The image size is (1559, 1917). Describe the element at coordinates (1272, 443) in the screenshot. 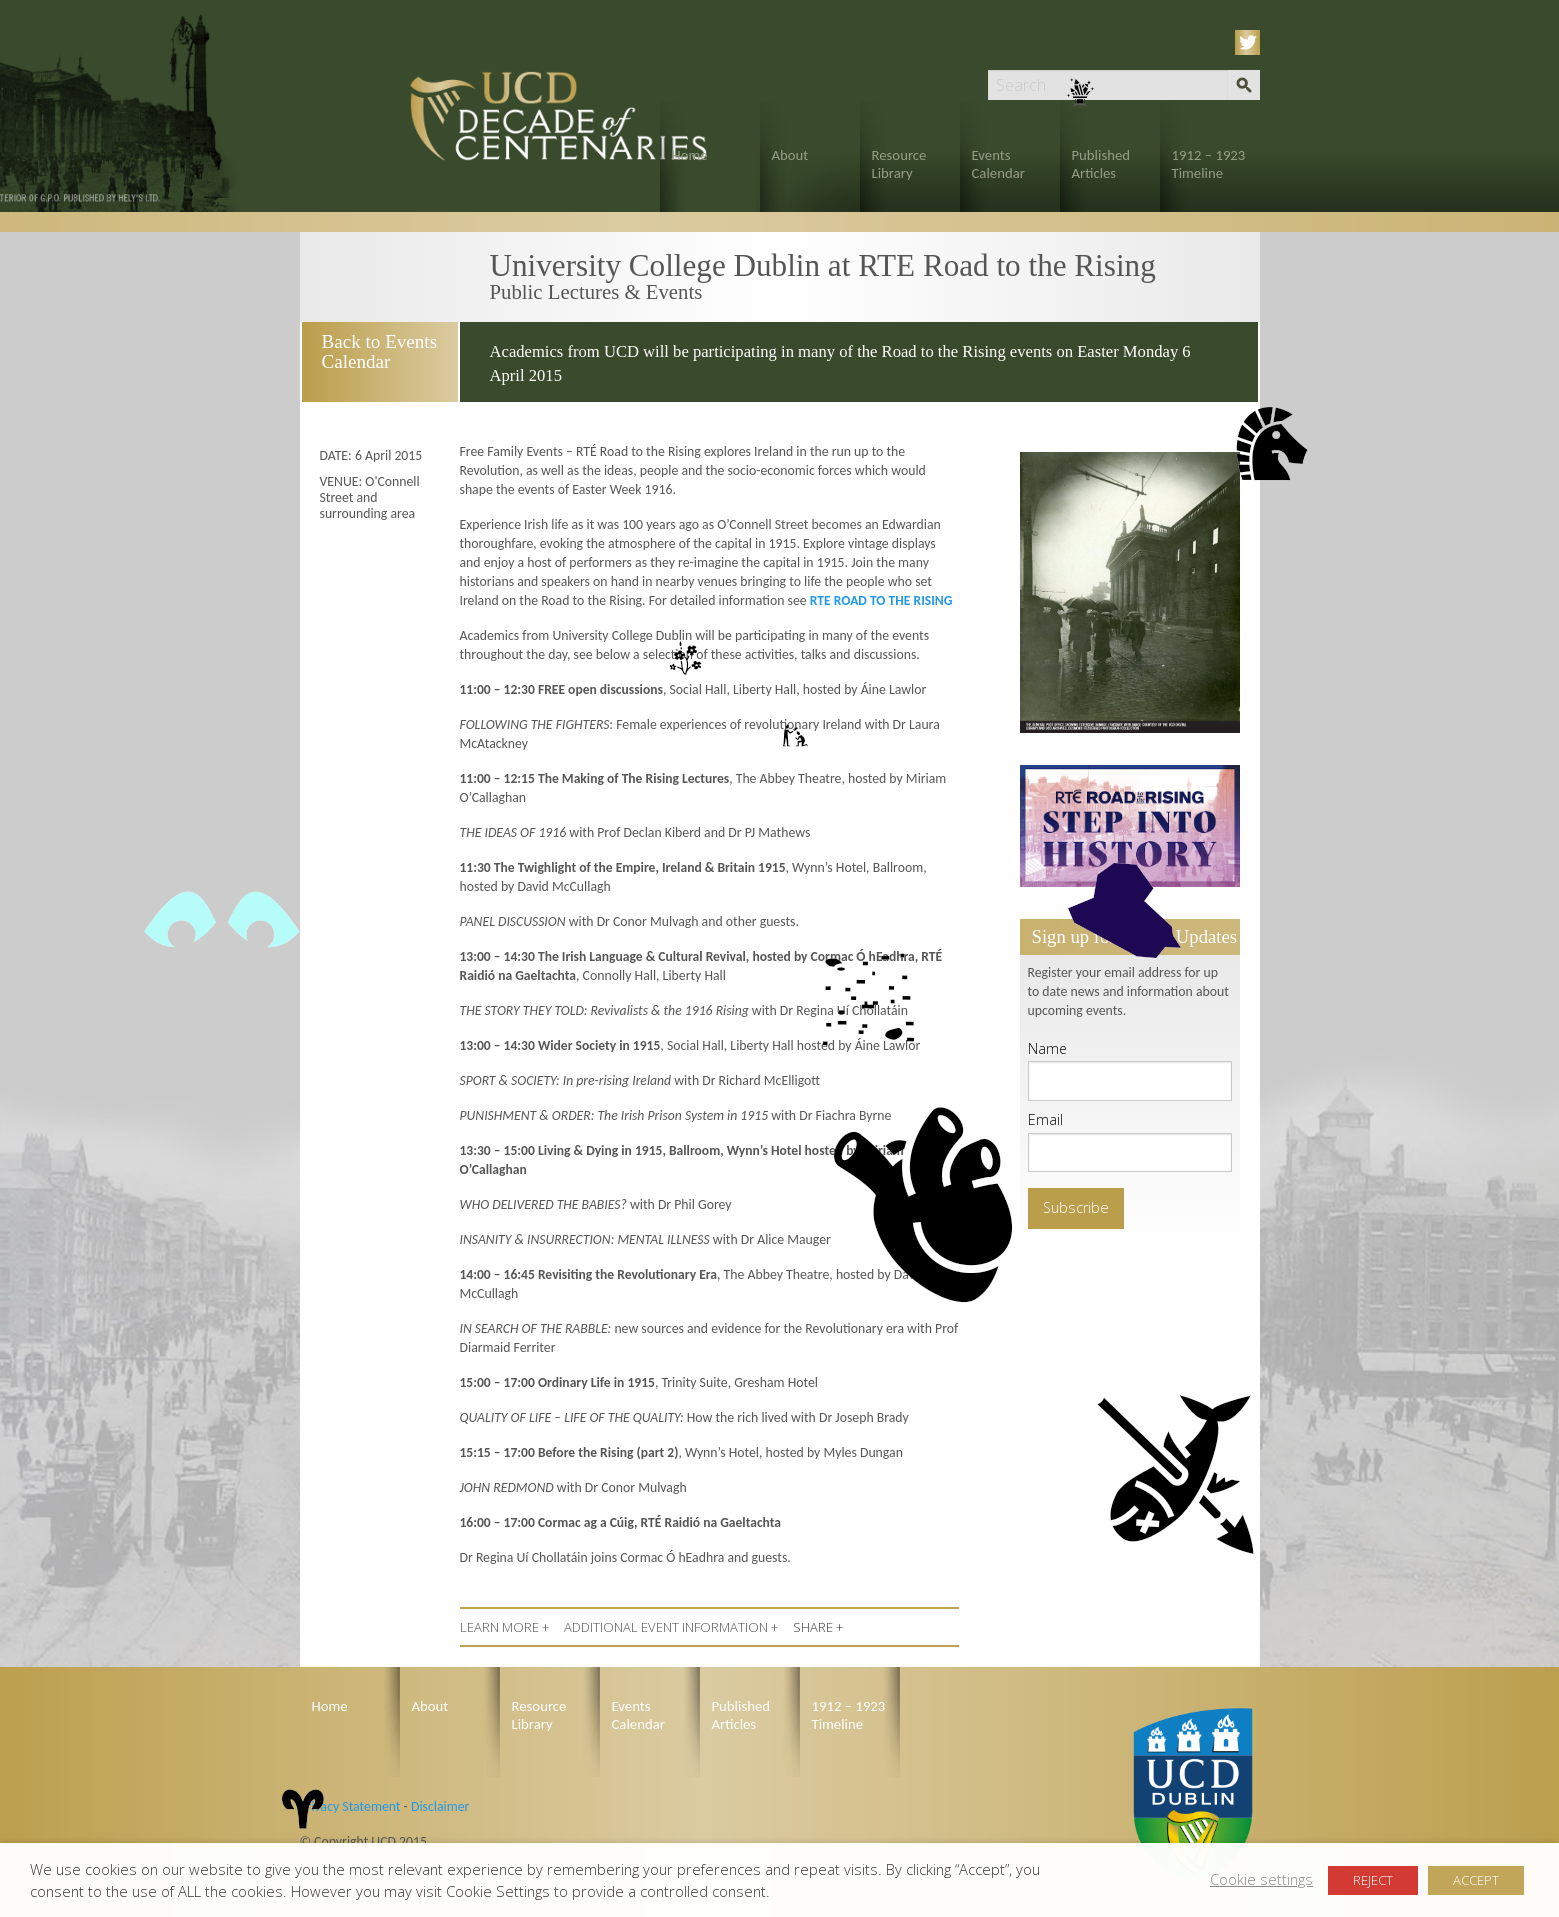

I see `select the knight piece in a chess game` at that location.